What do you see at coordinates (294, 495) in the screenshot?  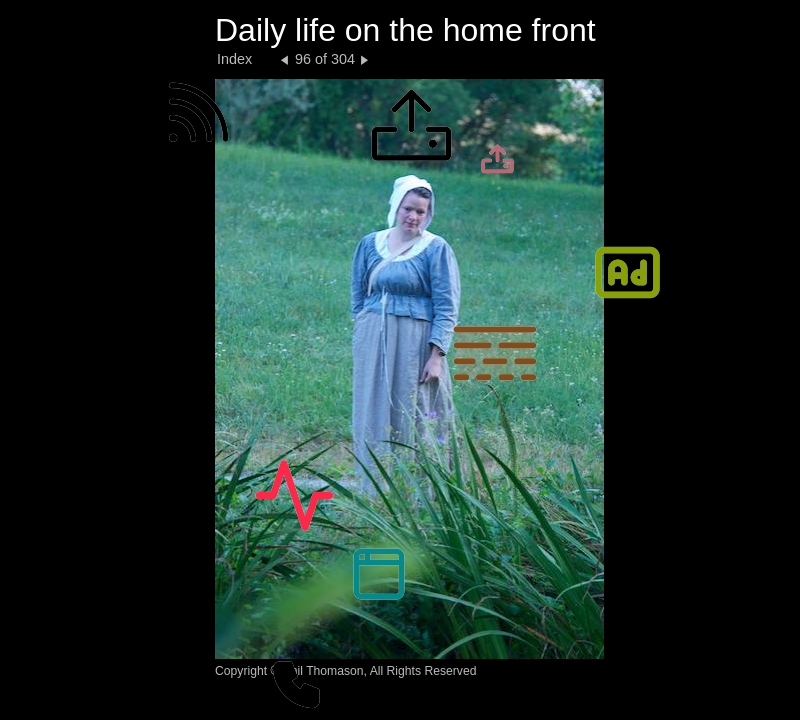 I see `view activity or health metrics` at bounding box center [294, 495].